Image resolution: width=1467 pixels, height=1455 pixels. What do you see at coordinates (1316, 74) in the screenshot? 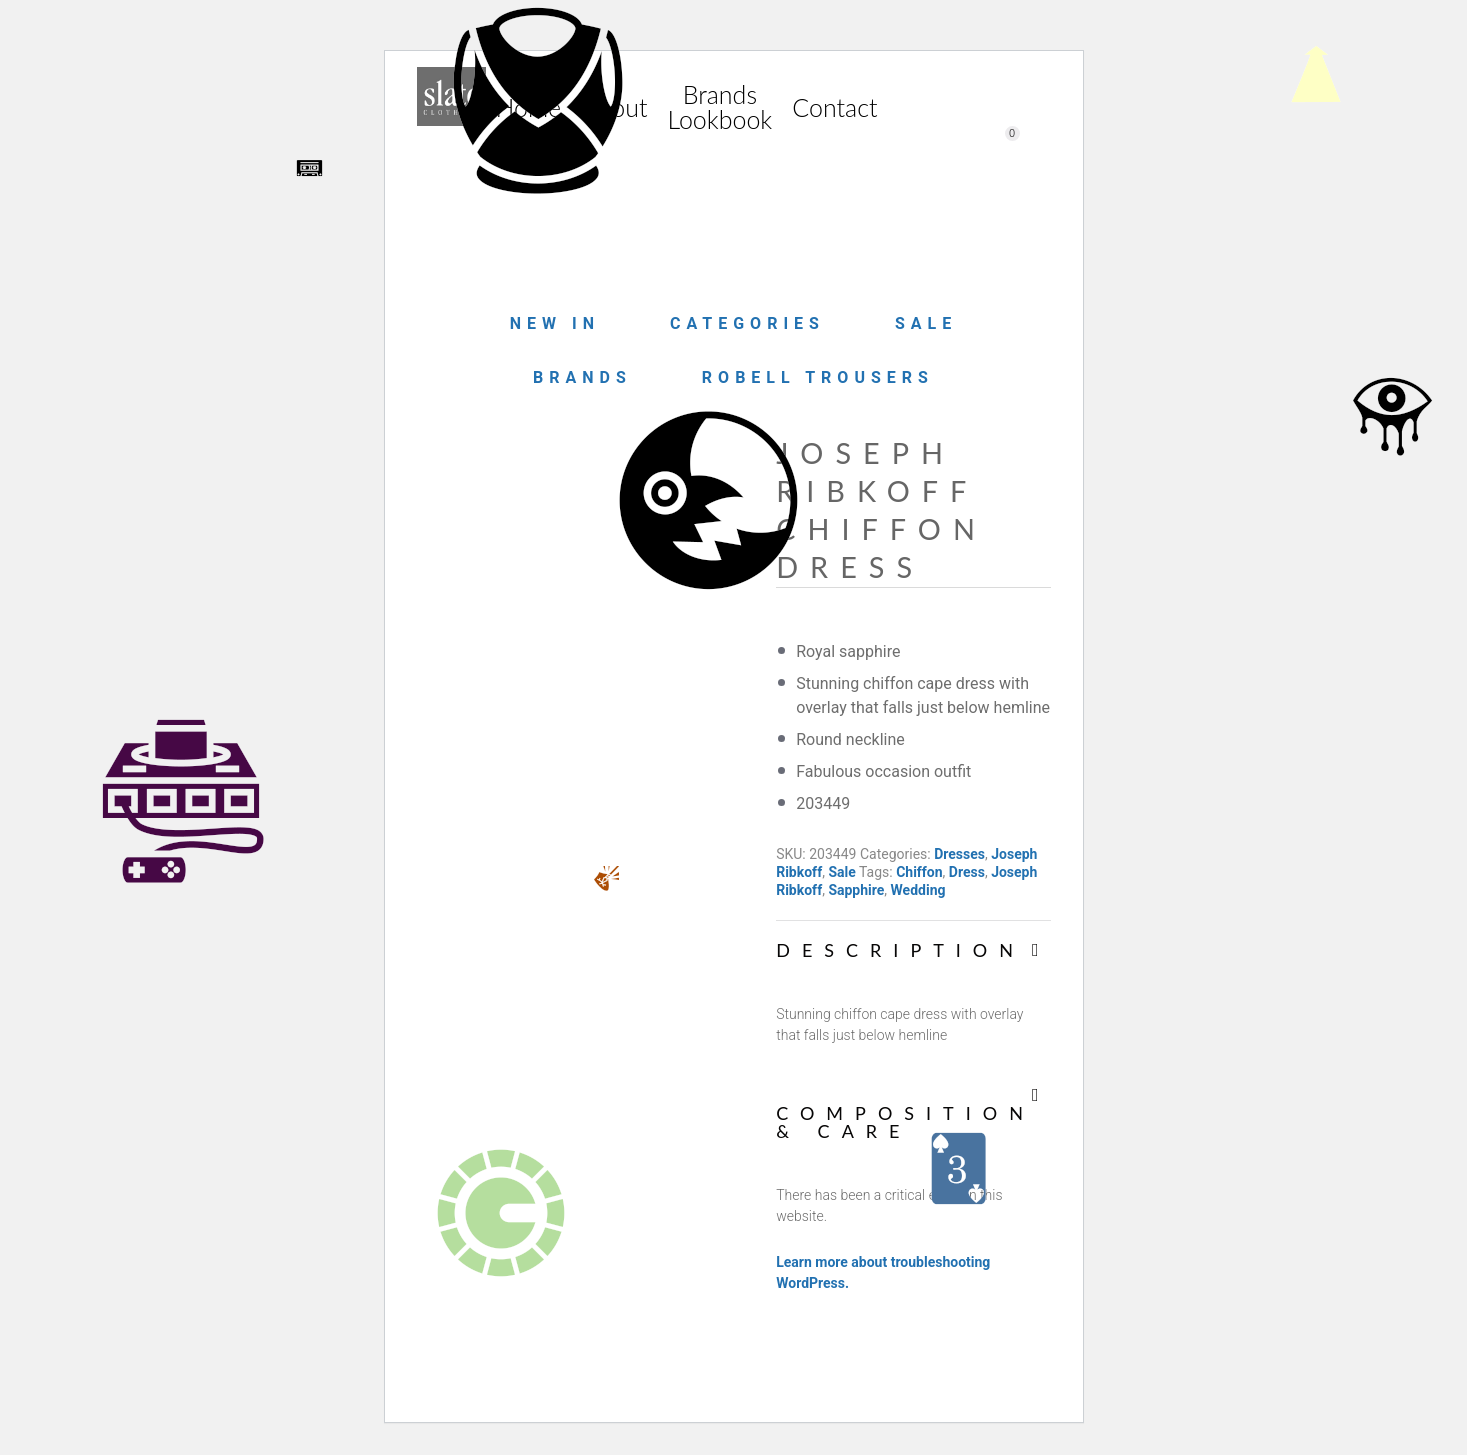
I see `increase thrust or acceleration` at bounding box center [1316, 74].